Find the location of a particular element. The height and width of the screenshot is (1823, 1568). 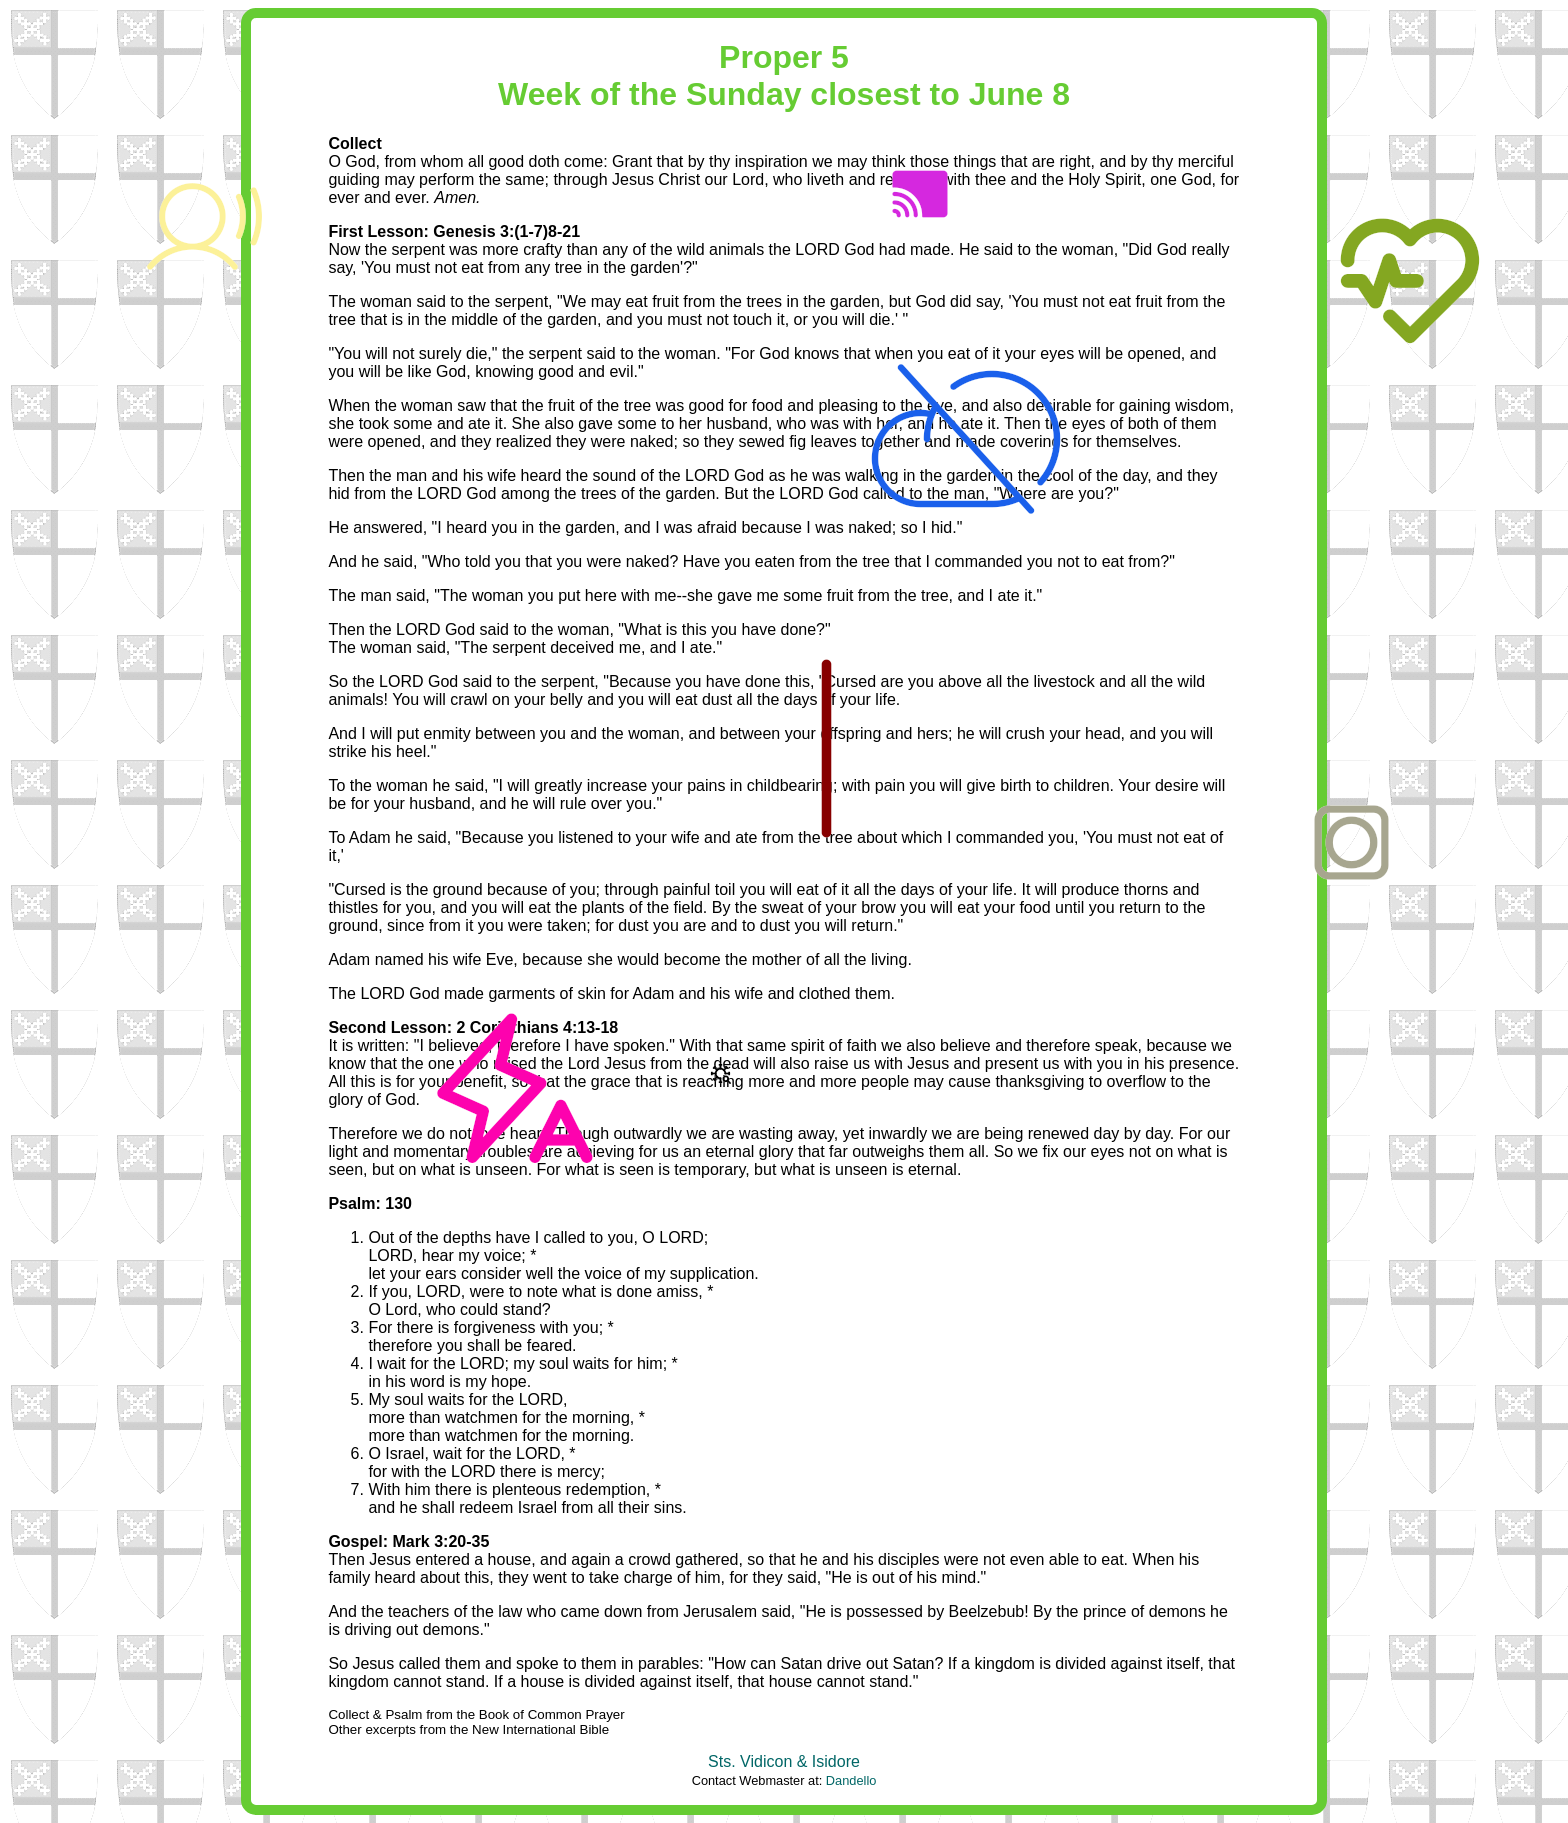

view health or fitness metrics is located at coordinates (1410, 274).